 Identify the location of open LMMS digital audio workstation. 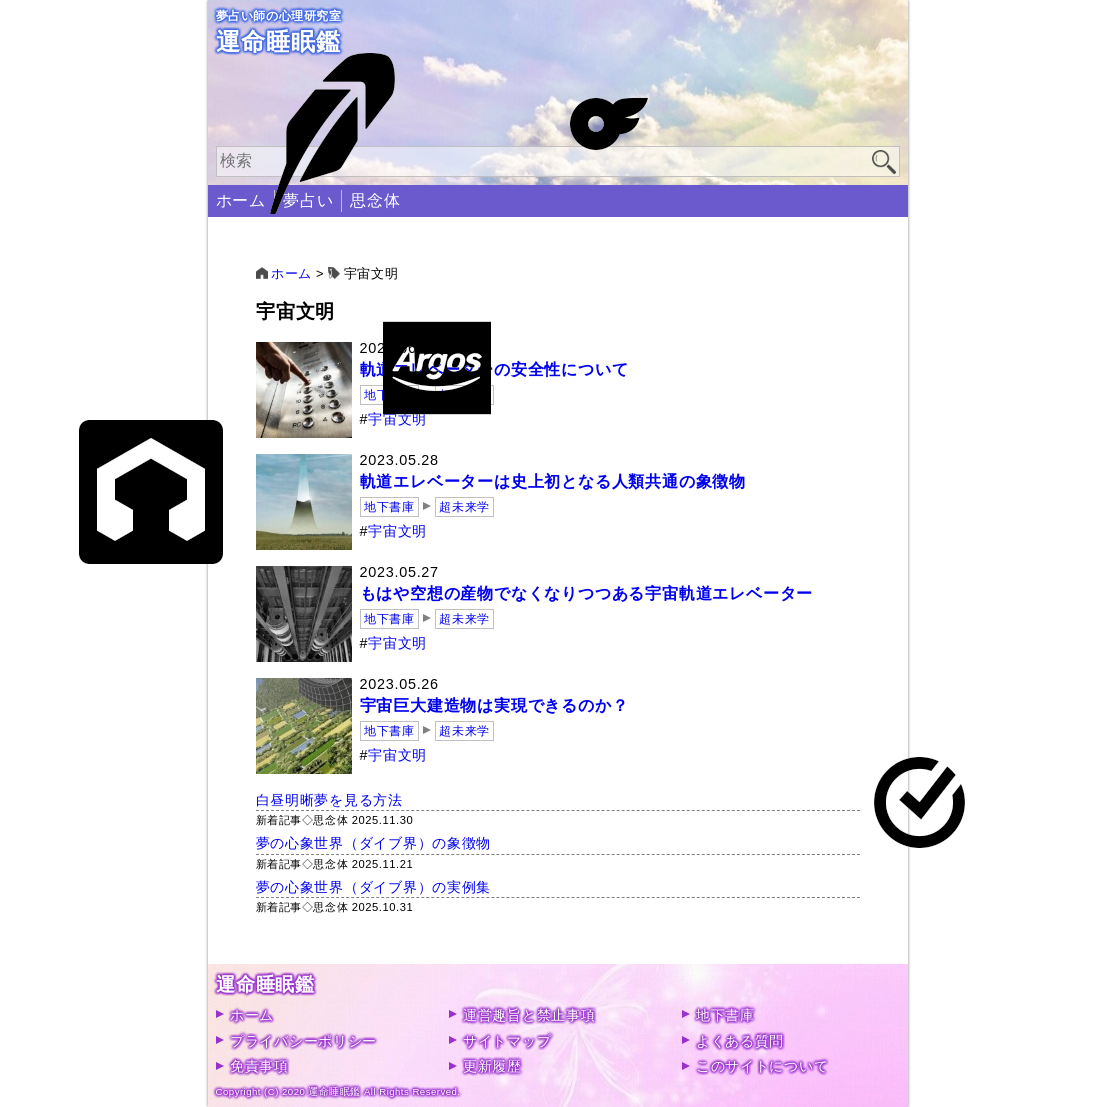
(151, 492).